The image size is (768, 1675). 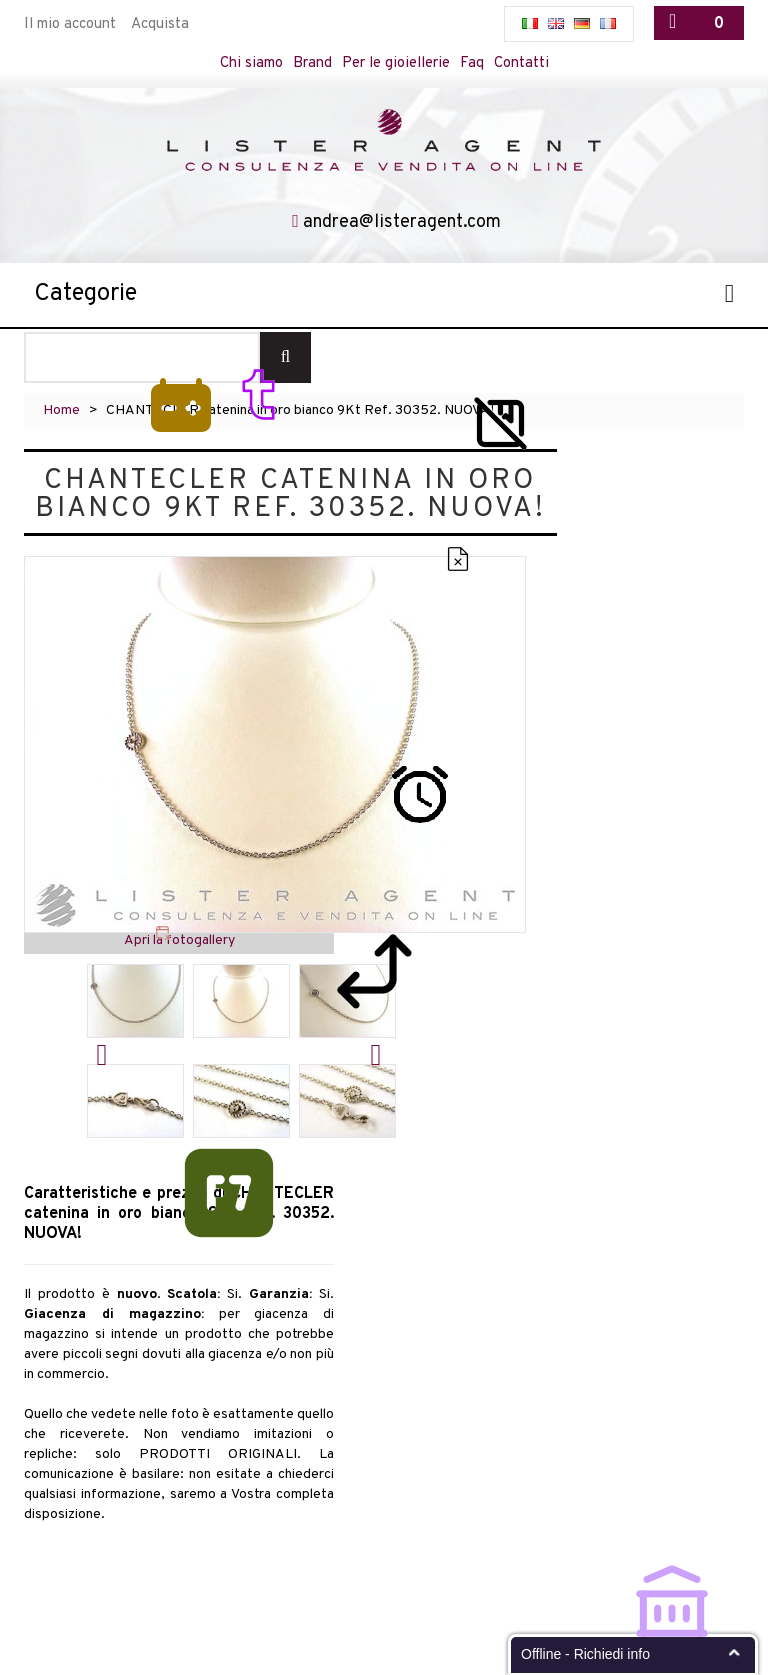 What do you see at coordinates (458, 559) in the screenshot?
I see `delete or remove a file` at bounding box center [458, 559].